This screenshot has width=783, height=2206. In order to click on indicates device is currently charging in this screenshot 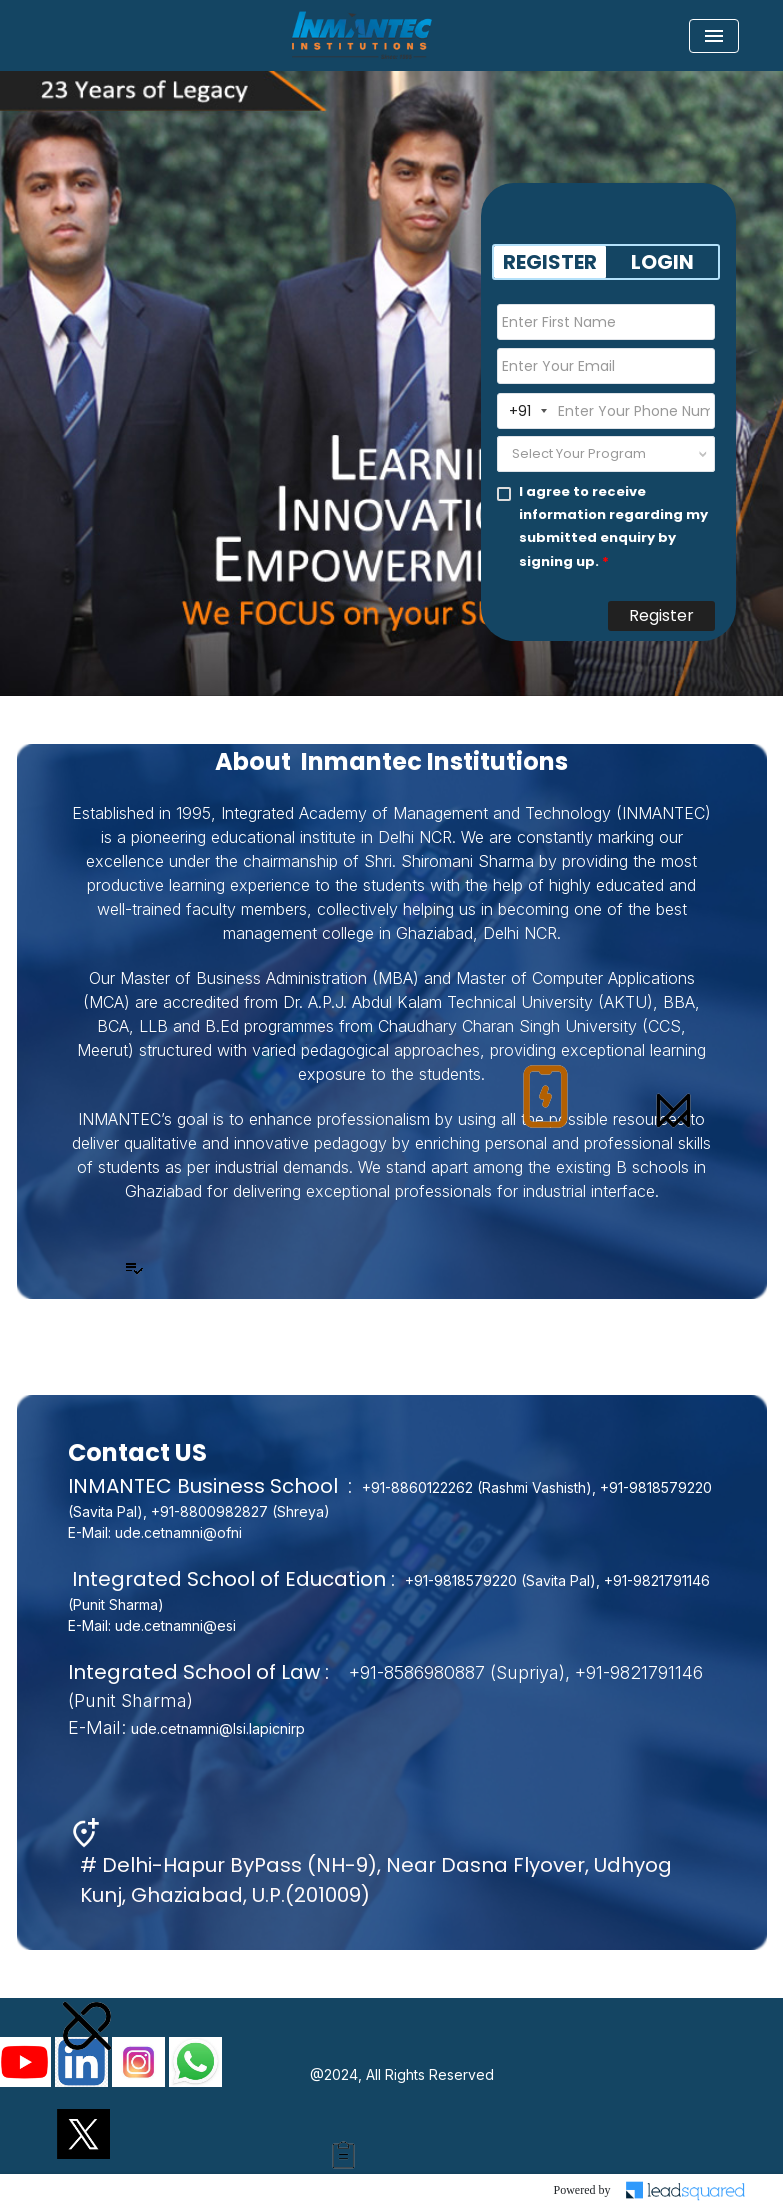, I will do `click(545, 1096)`.